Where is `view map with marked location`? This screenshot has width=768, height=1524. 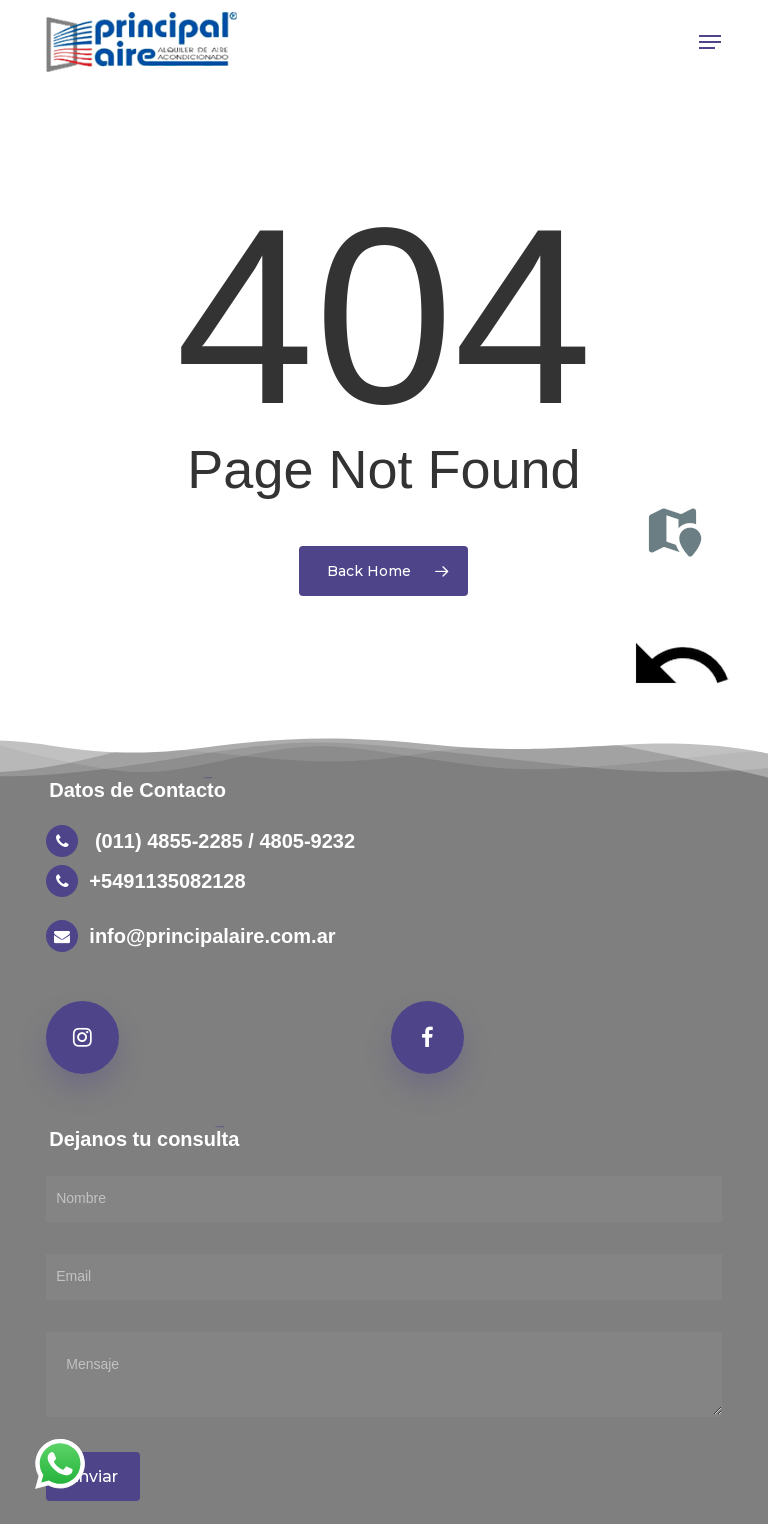
view map with marked location is located at coordinates (672, 530).